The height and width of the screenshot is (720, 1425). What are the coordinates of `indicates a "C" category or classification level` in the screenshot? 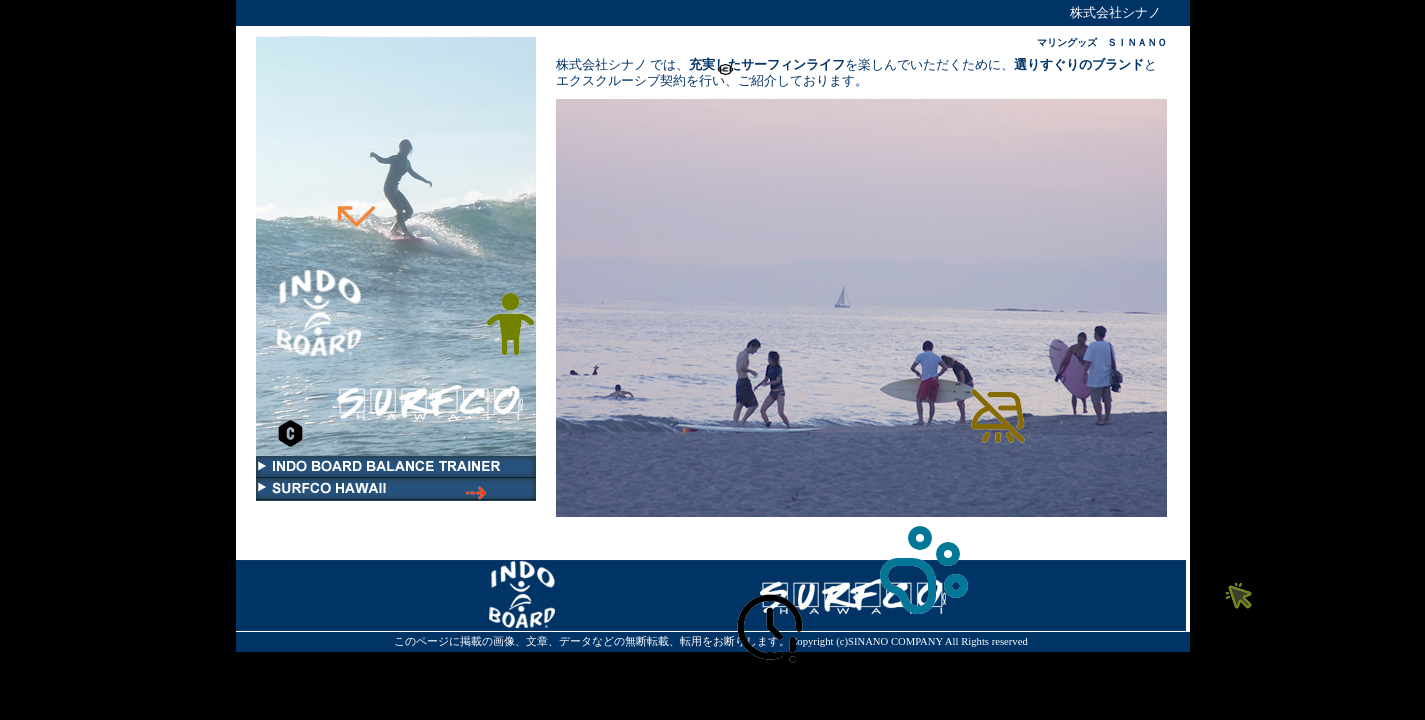 It's located at (290, 433).